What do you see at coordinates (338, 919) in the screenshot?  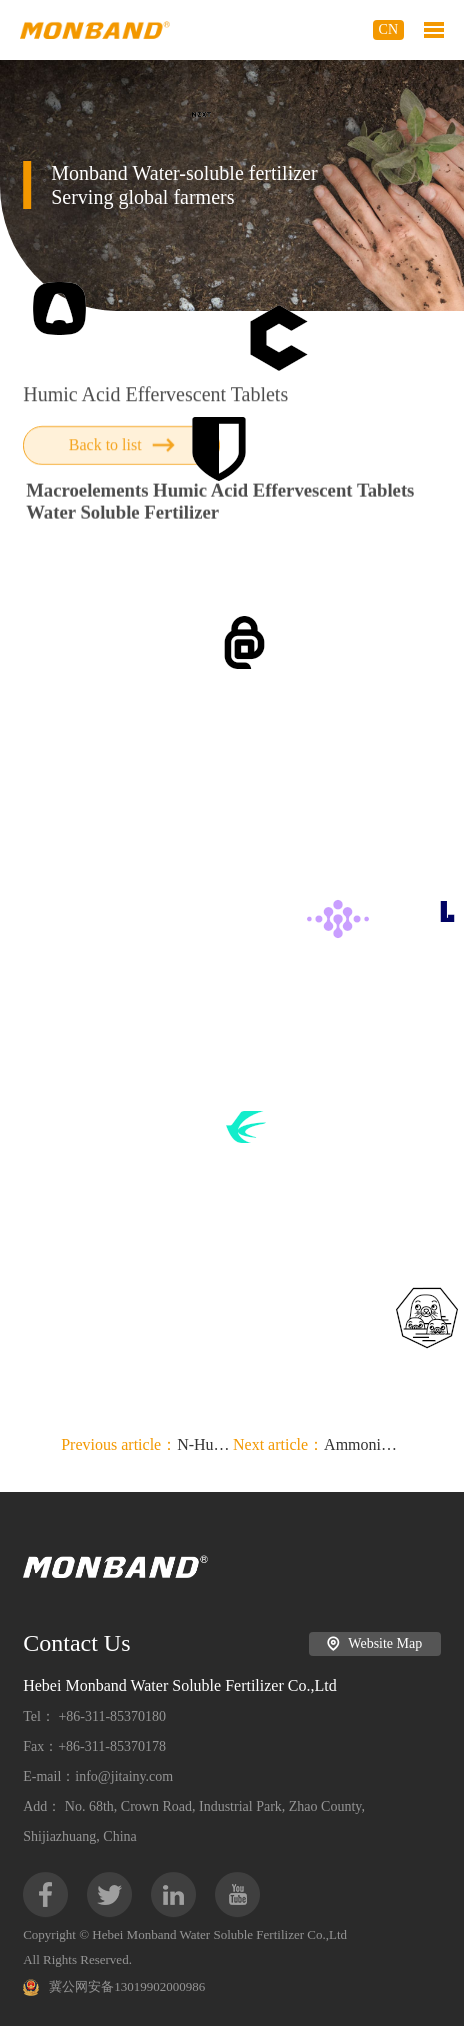 I see `open Wwise audio middleware application` at bounding box center [338, 919].